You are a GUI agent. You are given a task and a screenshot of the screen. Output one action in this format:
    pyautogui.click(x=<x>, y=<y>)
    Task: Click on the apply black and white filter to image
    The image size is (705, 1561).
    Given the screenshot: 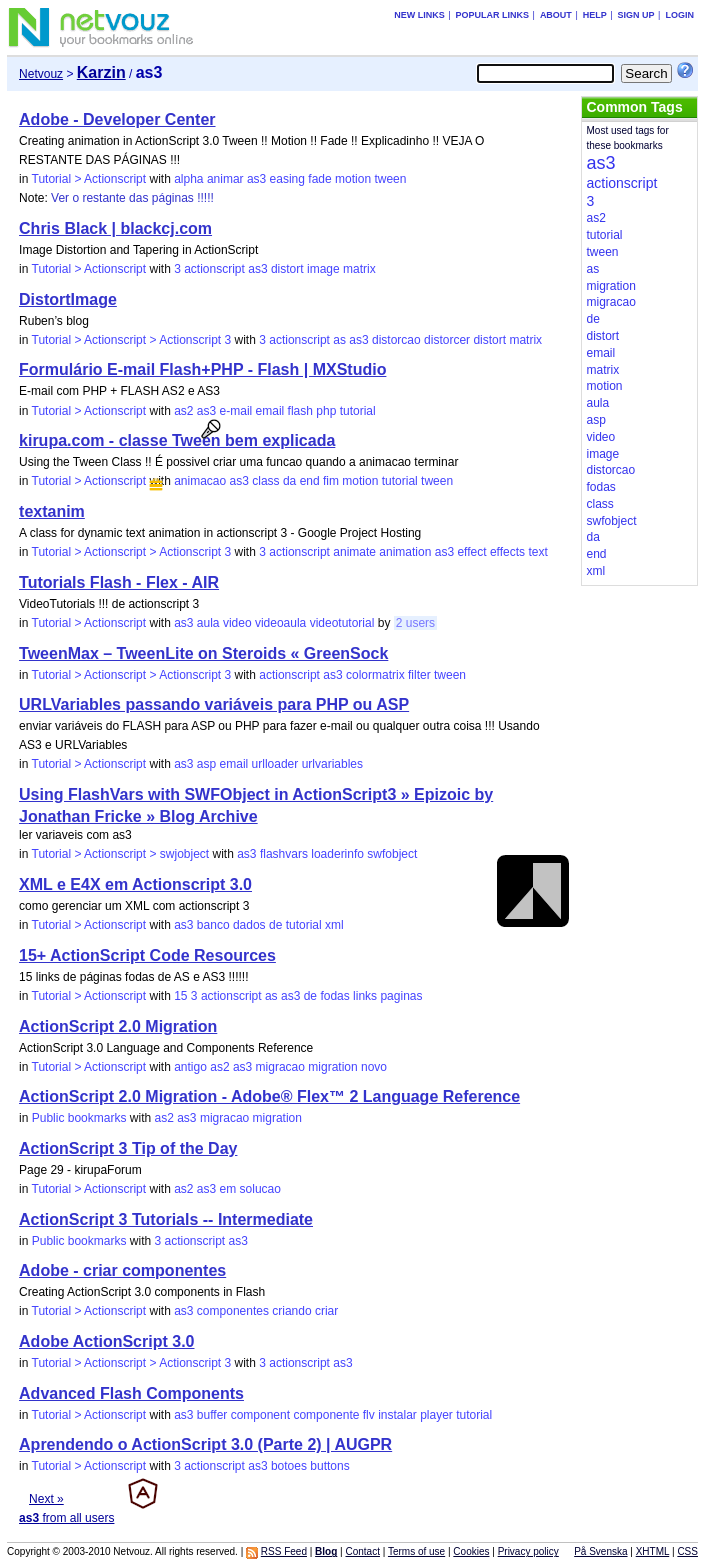 What is the action you would take?
    pyautogui.click(x=533, y=891)
    